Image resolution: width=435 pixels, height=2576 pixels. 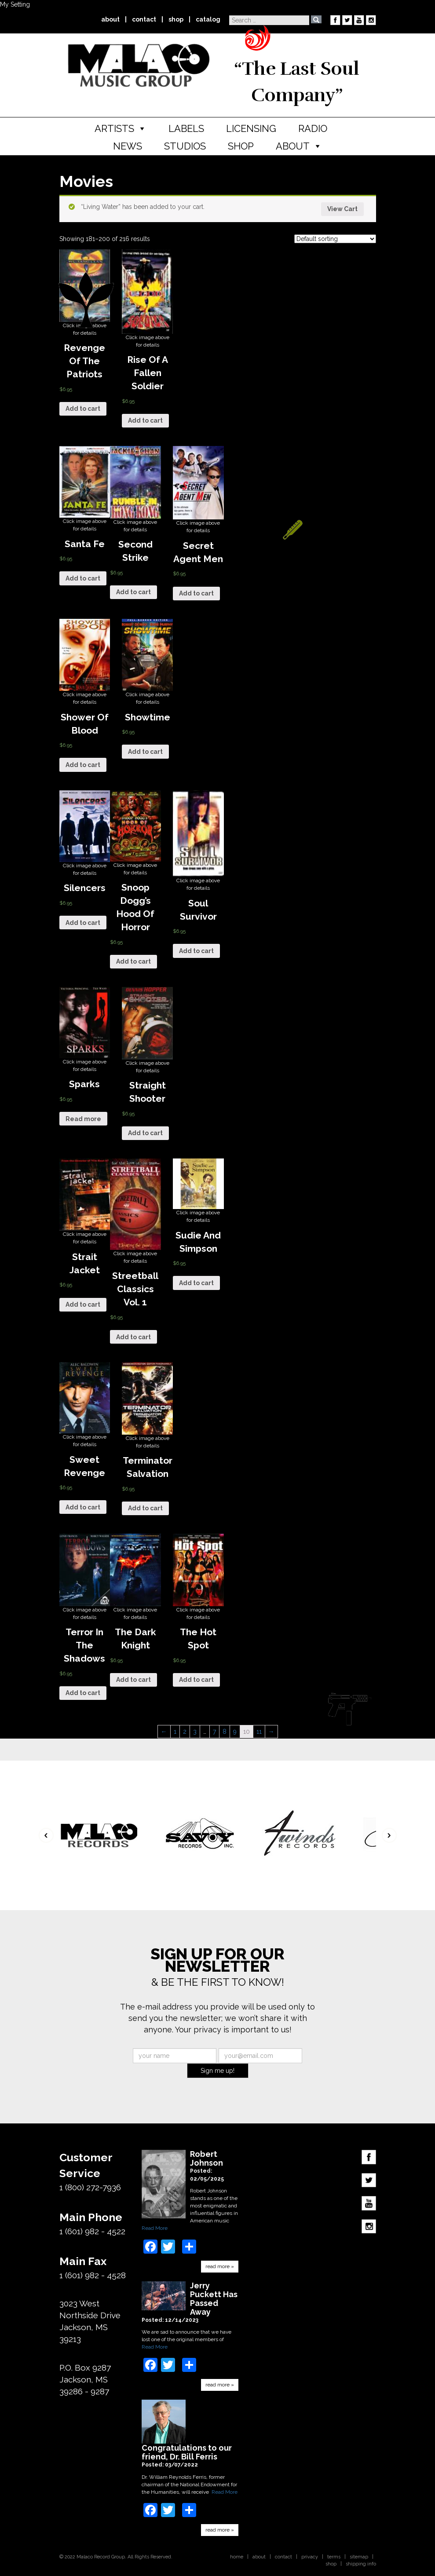 I want to click on indicates a fire or flame spell with spin effect in a game, so click(x=258, y=38).